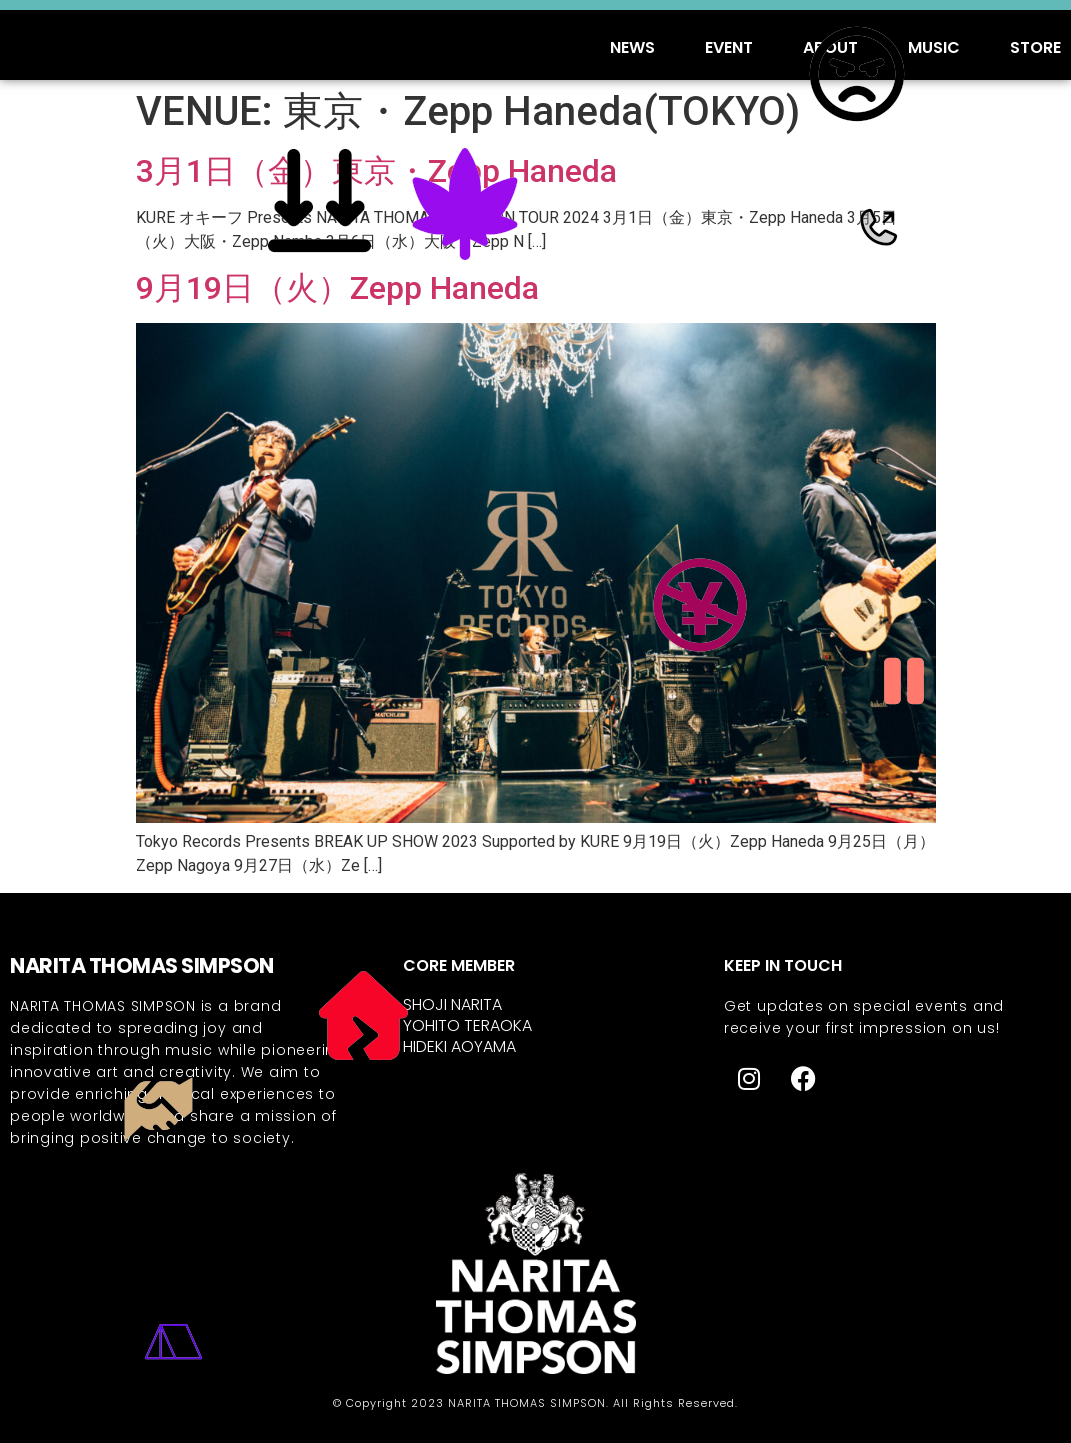 The height and width of the screenshot is (1443, 1071). Describe the element at coordinates (158, 1107) in the screenshot. I see `access help or support resources` at that location.